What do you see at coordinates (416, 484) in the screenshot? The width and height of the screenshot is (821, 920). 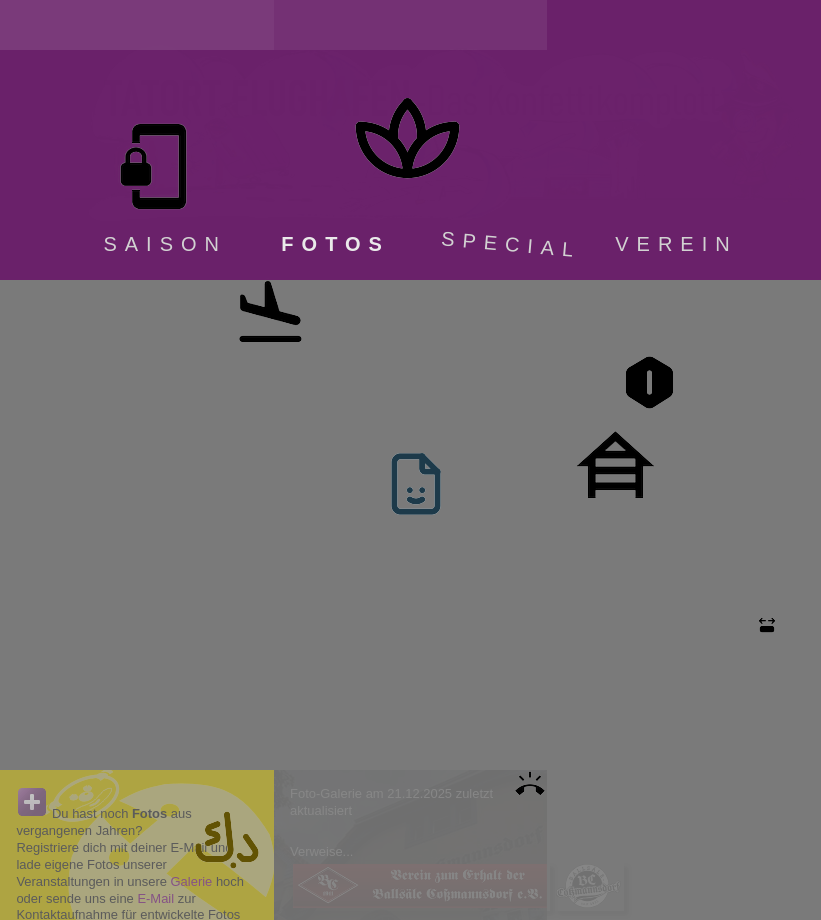 I see `view a friendly or positive document` at bounding box center [416, 484].